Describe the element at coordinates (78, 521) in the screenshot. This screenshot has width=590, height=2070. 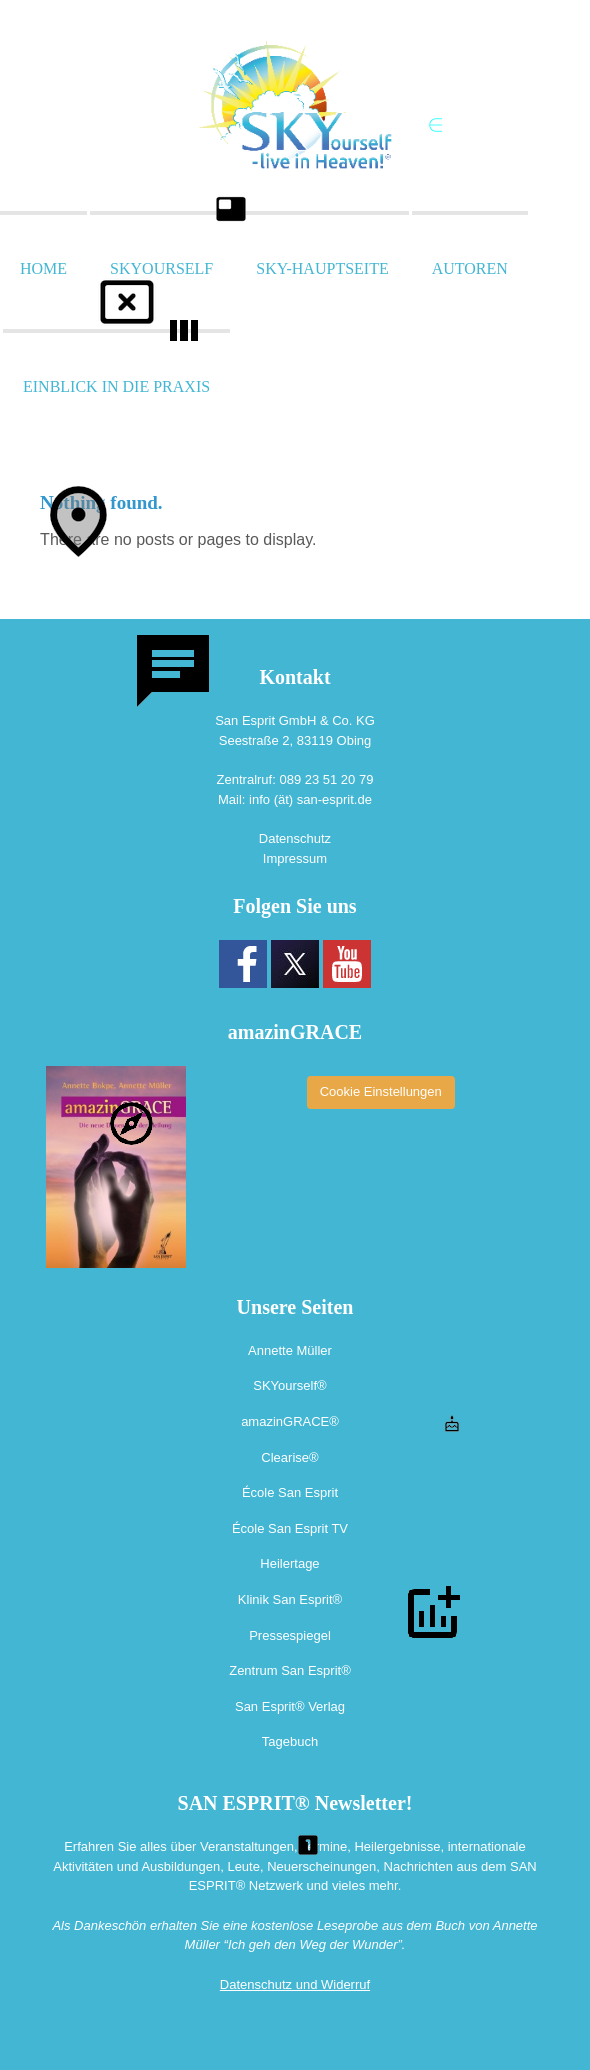
I see `view or select a location on the map` at that location.